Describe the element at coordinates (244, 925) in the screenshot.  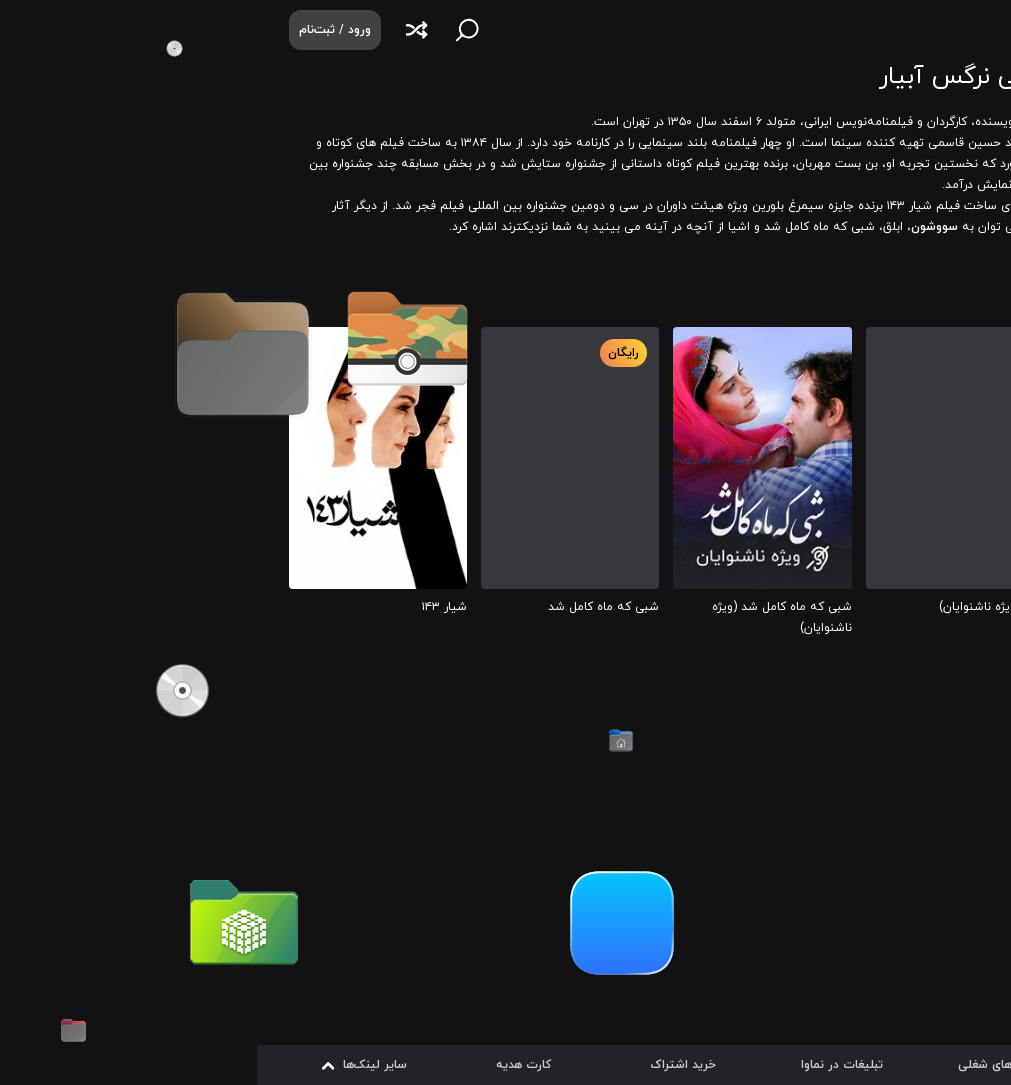
I see `open game jolt games folder` at that location.